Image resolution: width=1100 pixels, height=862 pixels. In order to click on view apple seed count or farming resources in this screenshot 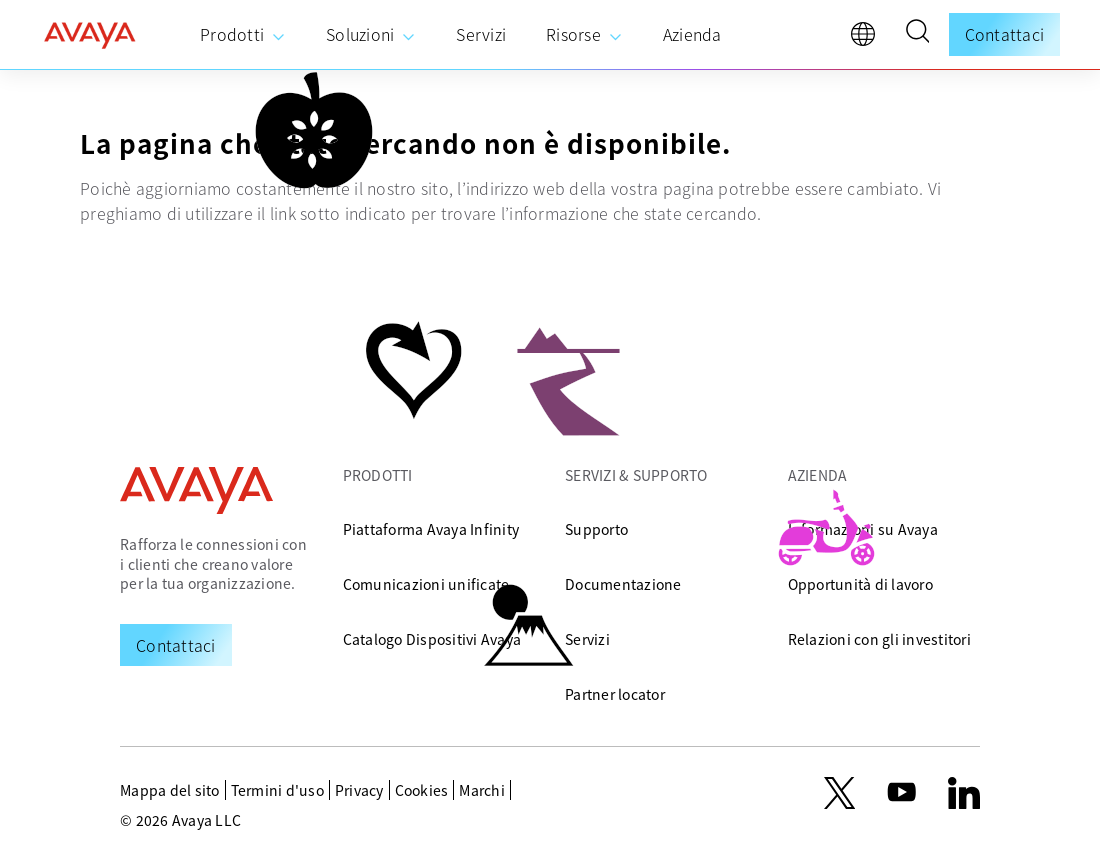, I will do `click(314, 130)`.